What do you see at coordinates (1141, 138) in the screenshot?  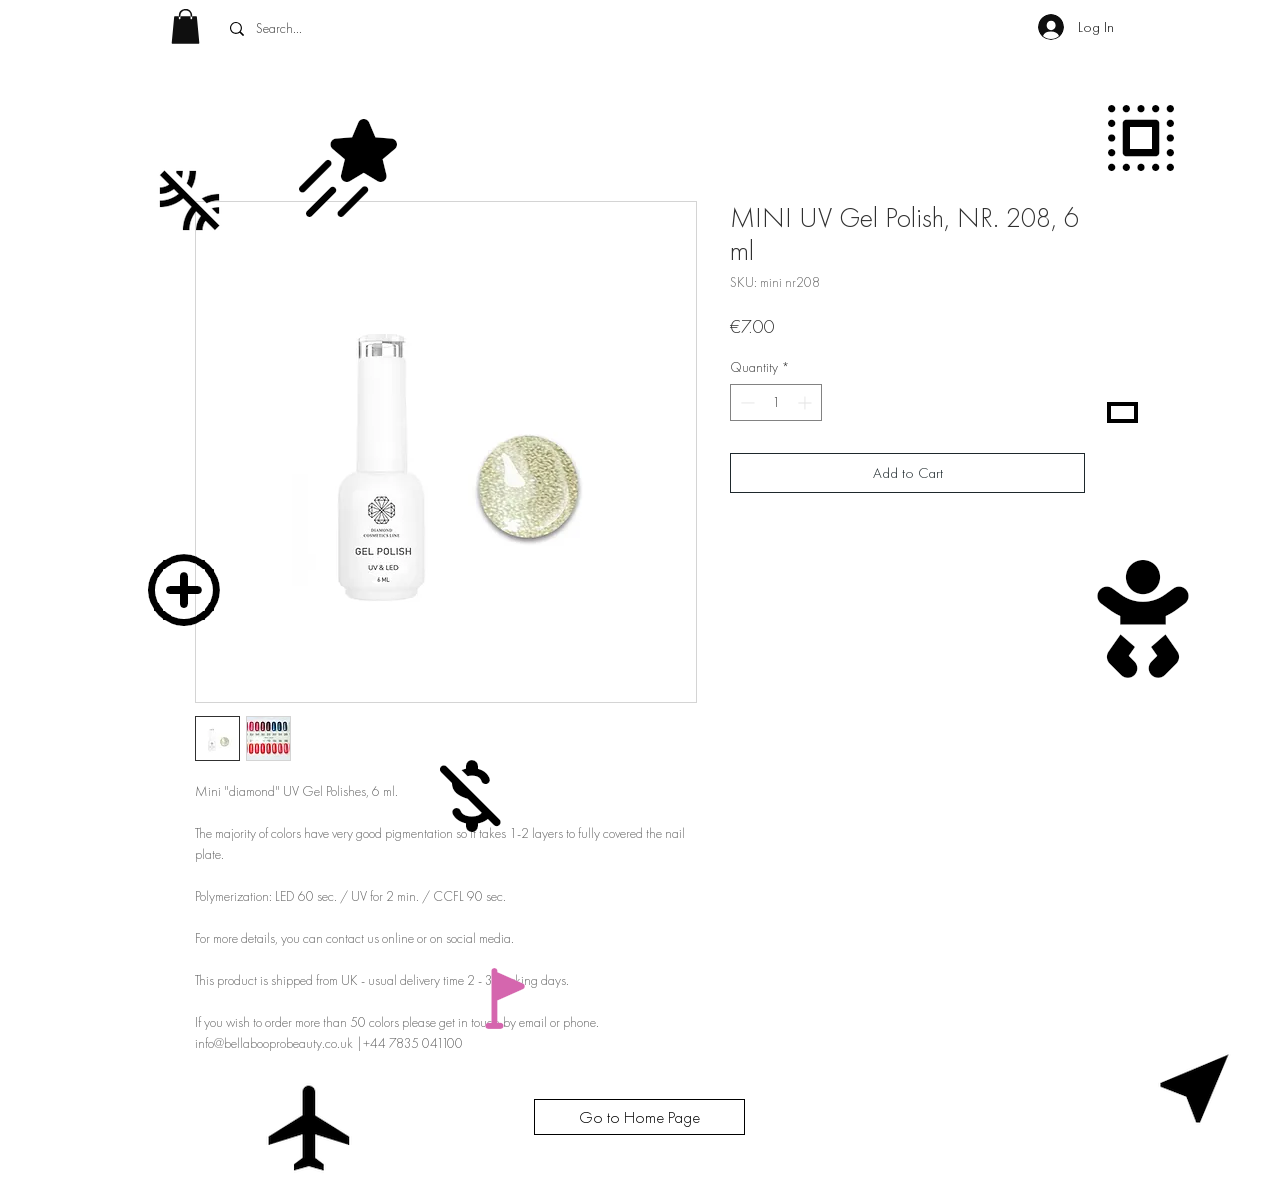 I see `adjust margin spacing around an element` at bounding box center [1141, 138].